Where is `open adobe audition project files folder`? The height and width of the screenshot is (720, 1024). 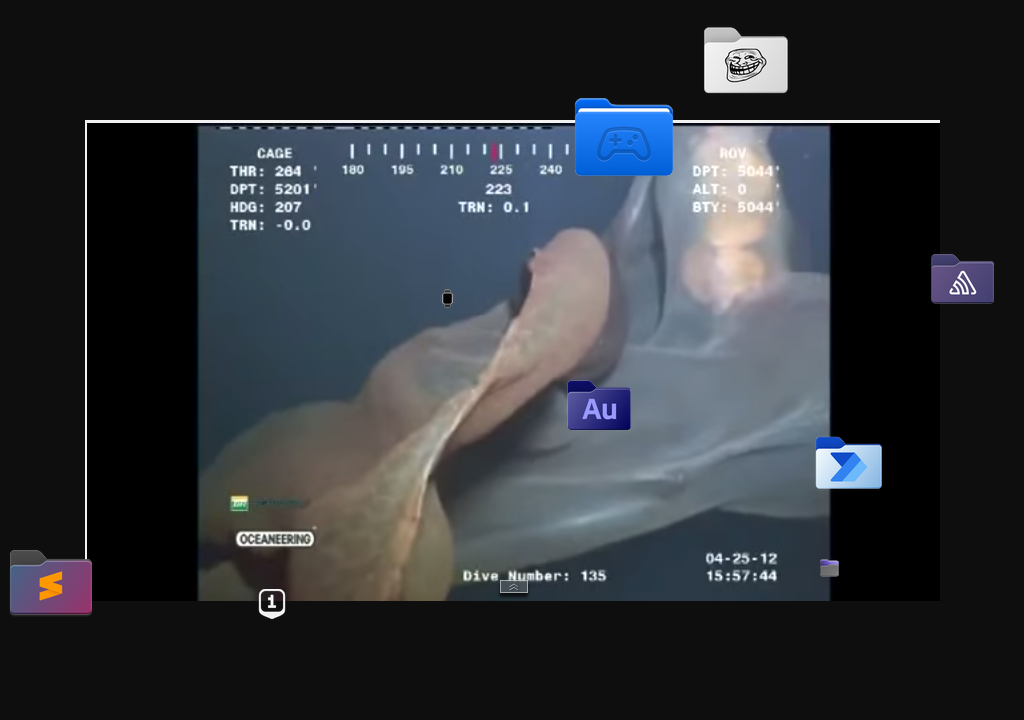
open adobe audition project files folder is located at coordinates (599, 407).